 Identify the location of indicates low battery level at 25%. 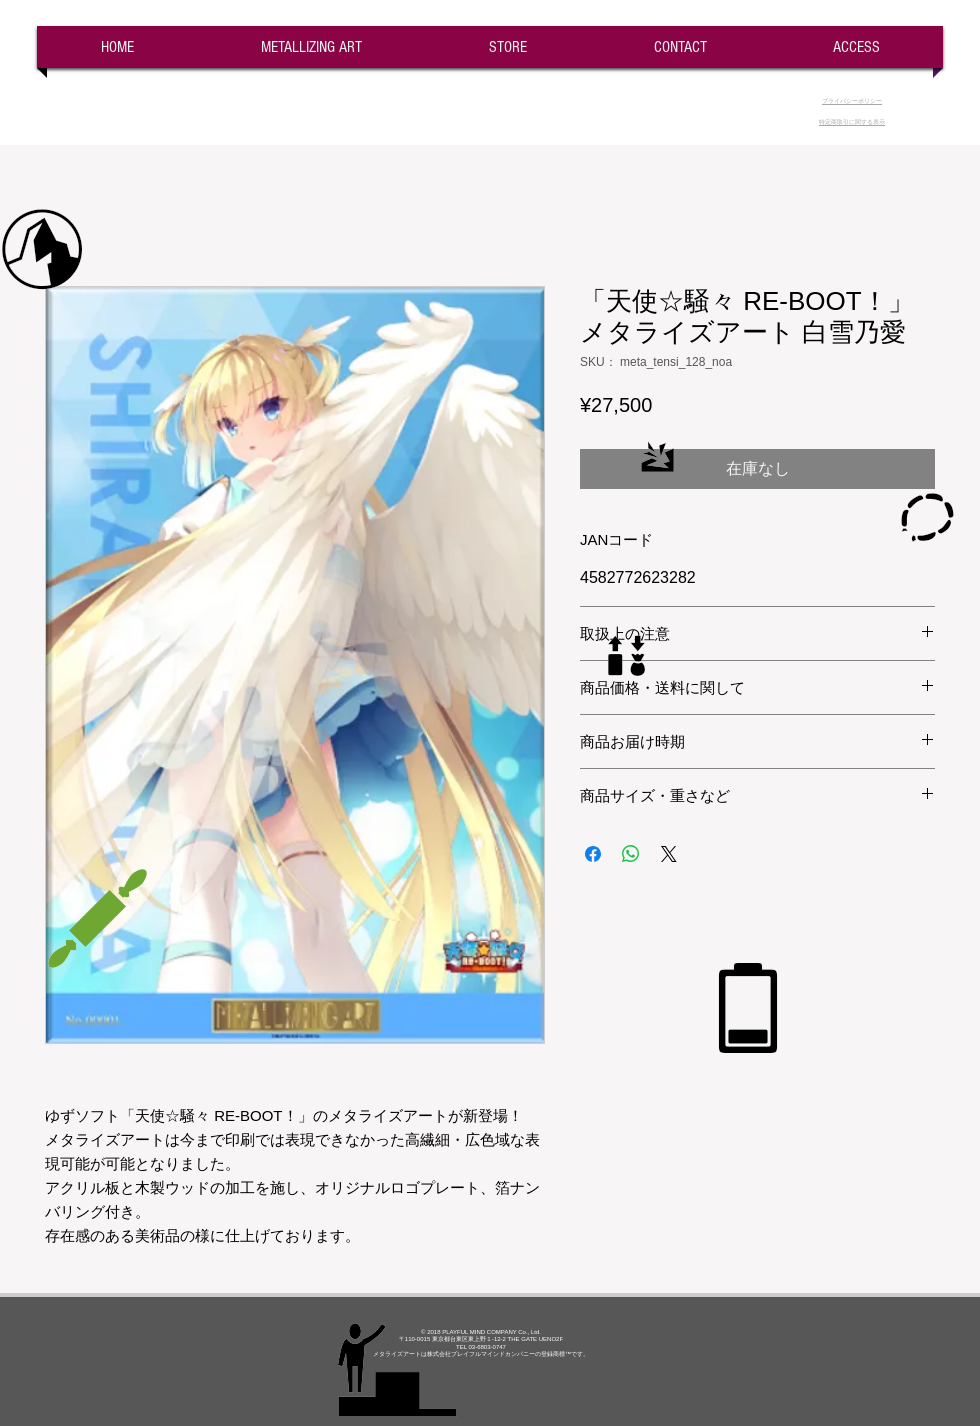
(748, 1008).